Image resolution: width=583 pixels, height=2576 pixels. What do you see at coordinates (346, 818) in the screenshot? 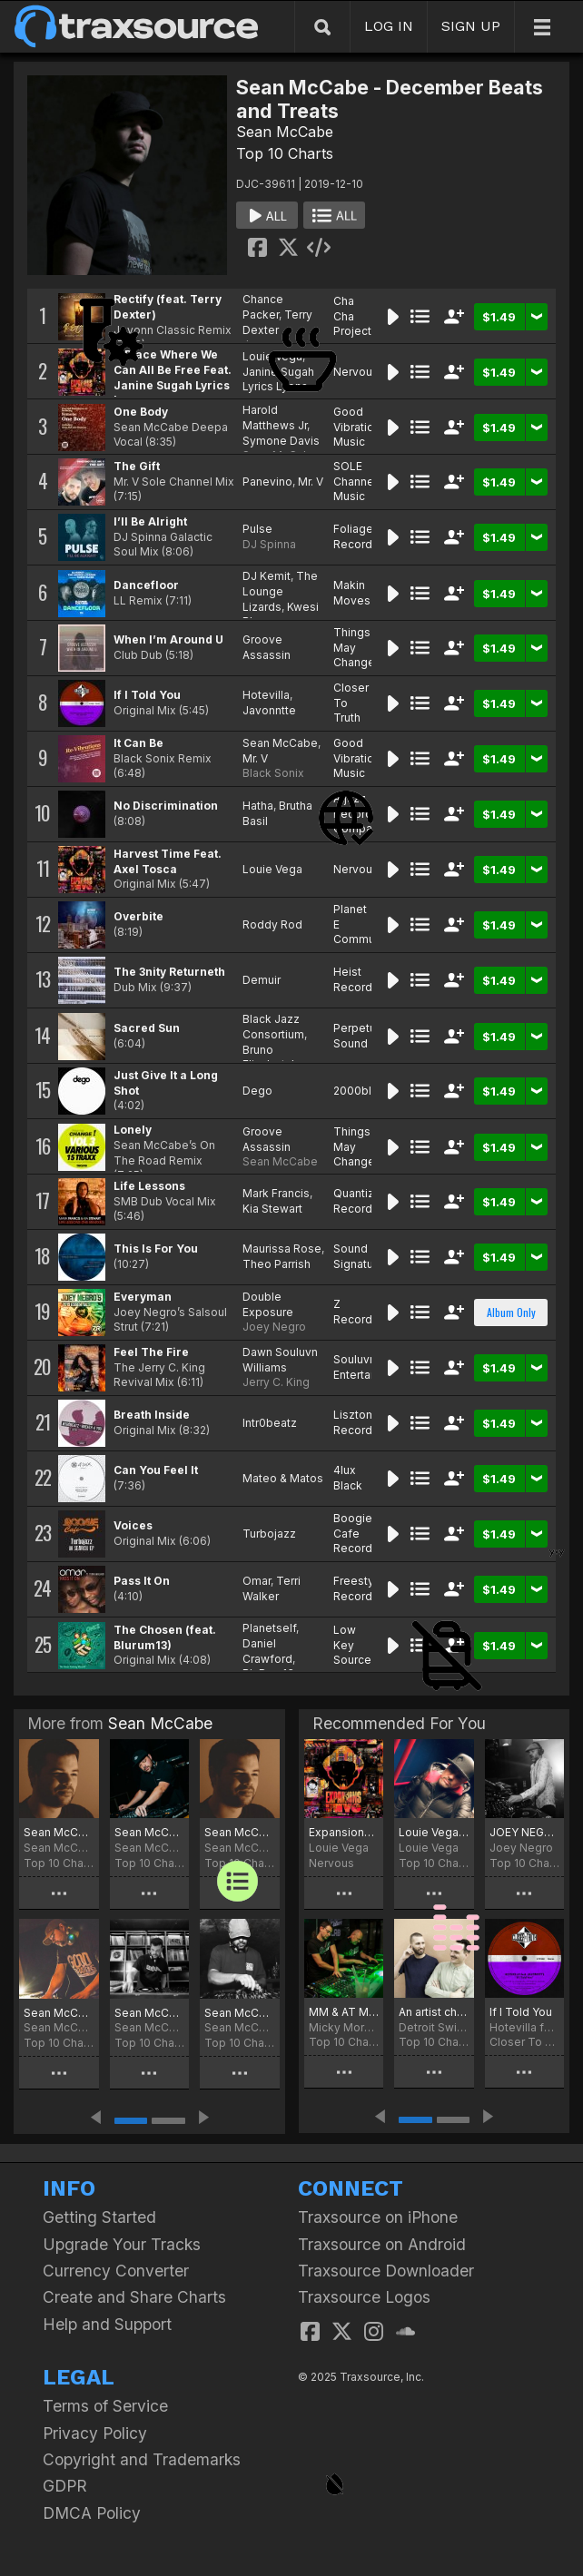
I see `website or domain verified` at bounding box center [346, 818].